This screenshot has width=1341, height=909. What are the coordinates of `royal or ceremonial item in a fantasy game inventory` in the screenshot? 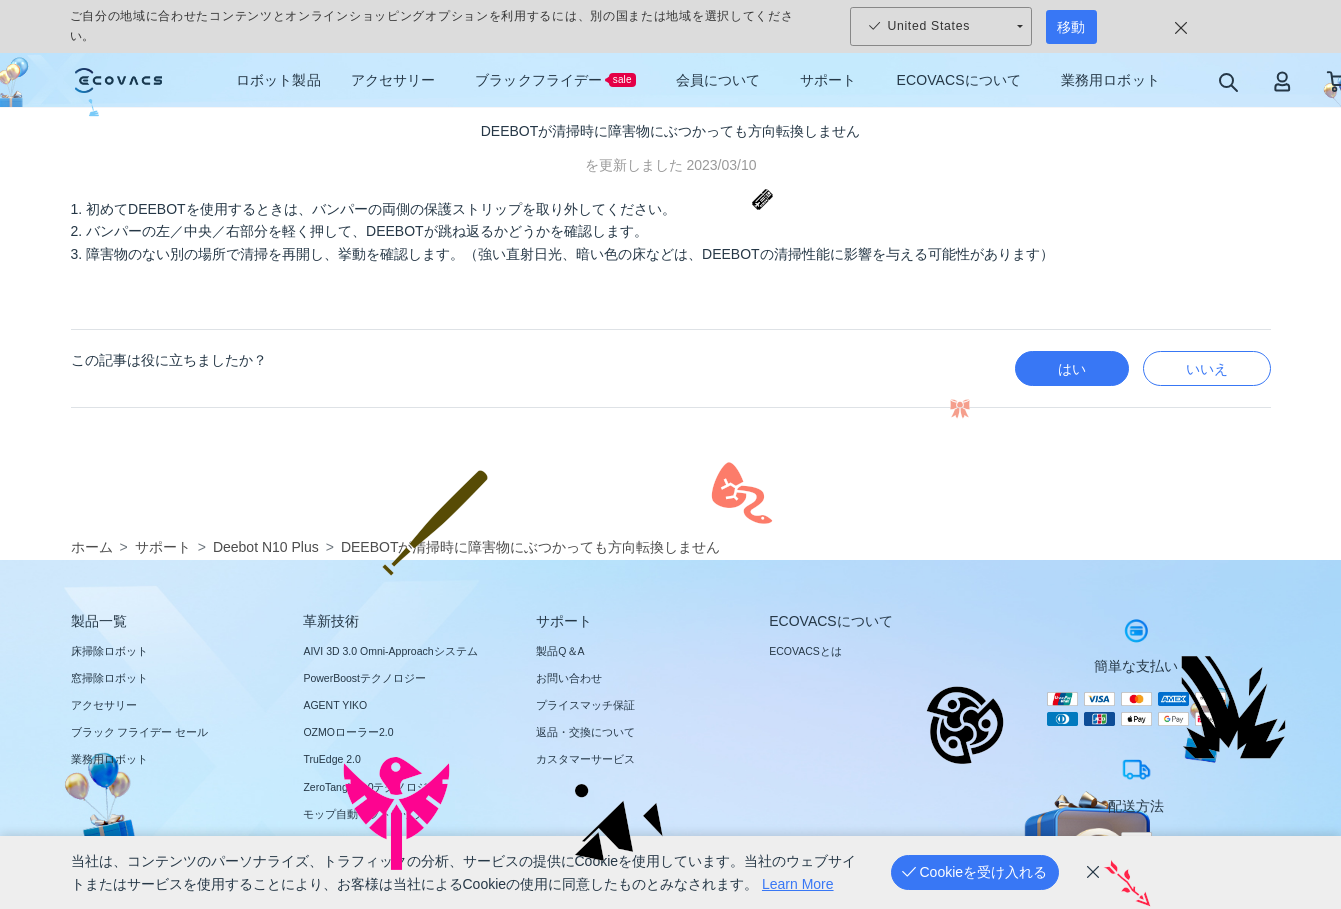 It's located at (396, 812).